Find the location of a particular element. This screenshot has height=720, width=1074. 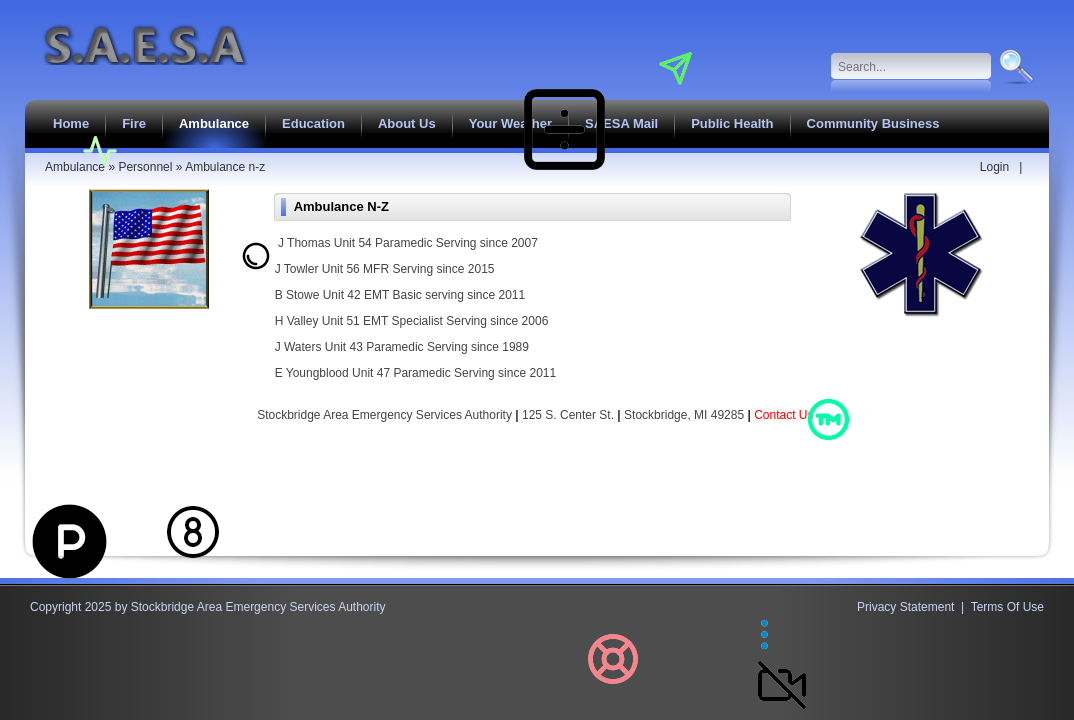

indicates trademarked content or branding is located at coordinates (828, 419).